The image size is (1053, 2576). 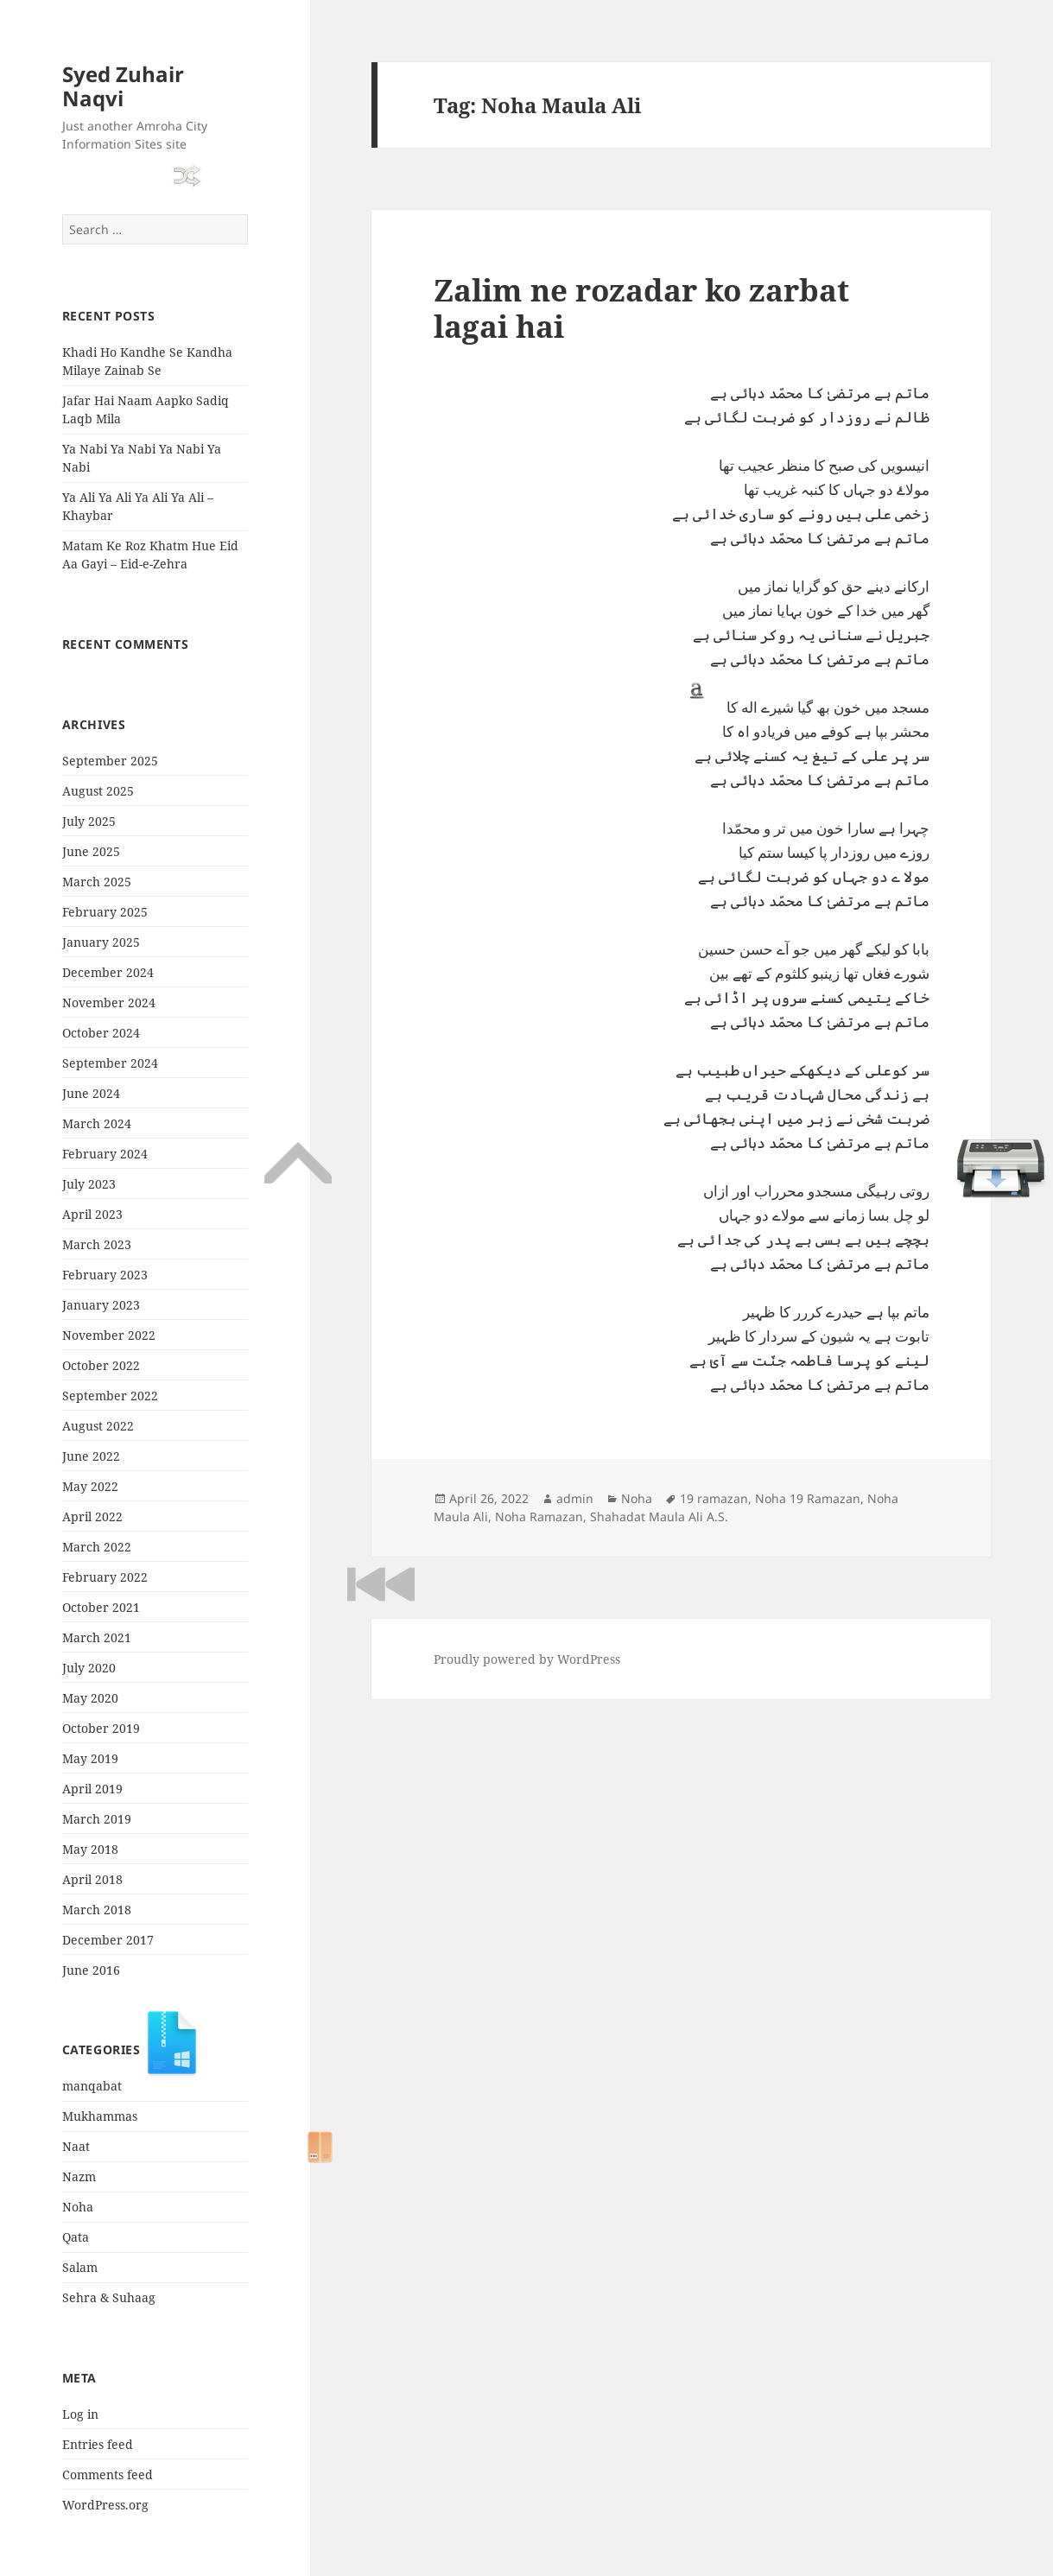 What do you see at coordinates (320, 2147) in the screenshot?
I see `a compressed archive or package file` at bounding box center [320, 2147].